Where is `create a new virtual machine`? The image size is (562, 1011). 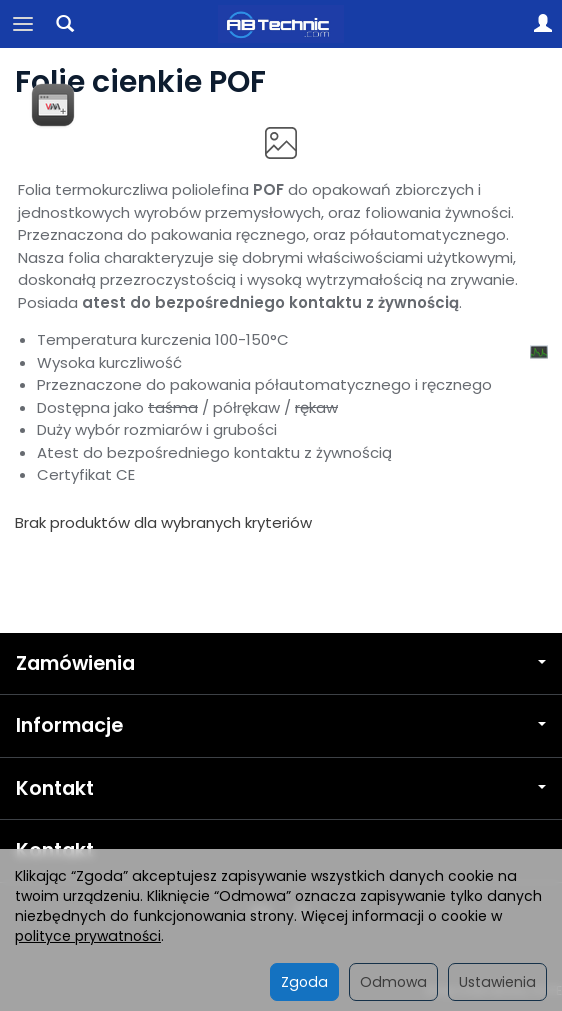 create a new virtual machine is located at coordinates (53, 105).